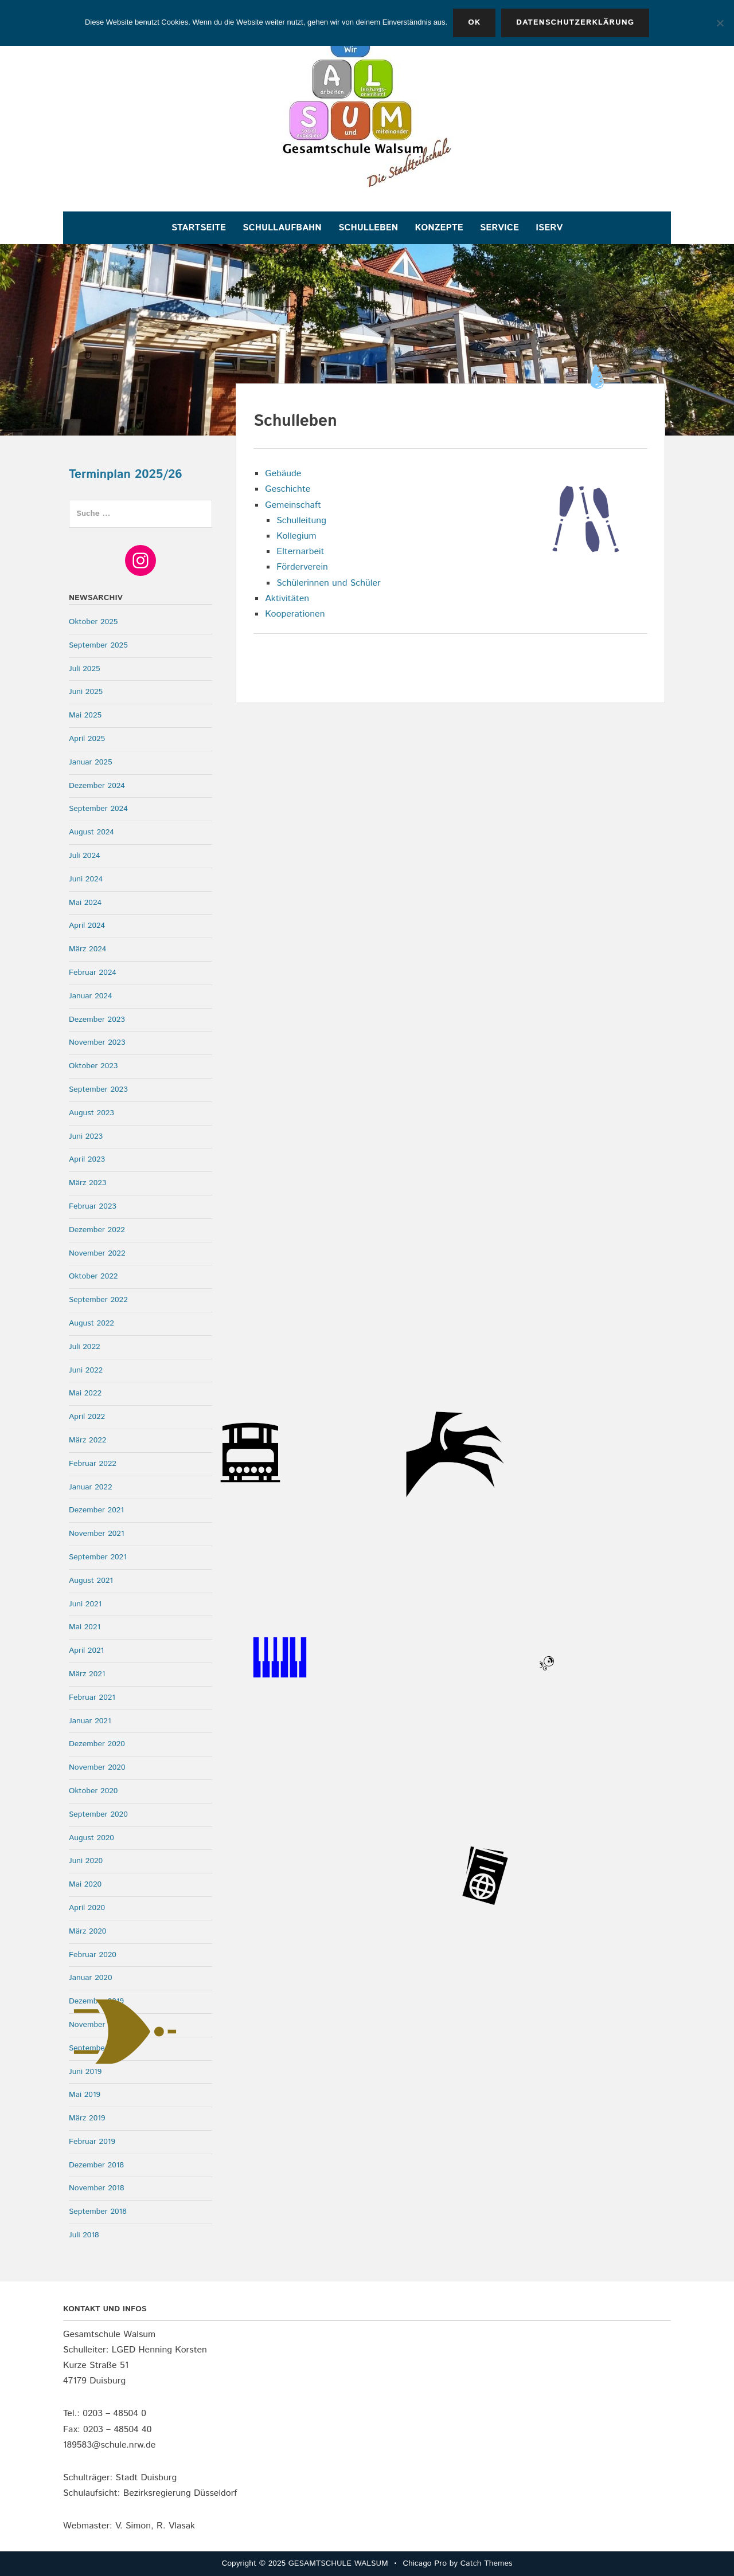  I want to click on open piano or keyboard instrument, so click(280, 1657).